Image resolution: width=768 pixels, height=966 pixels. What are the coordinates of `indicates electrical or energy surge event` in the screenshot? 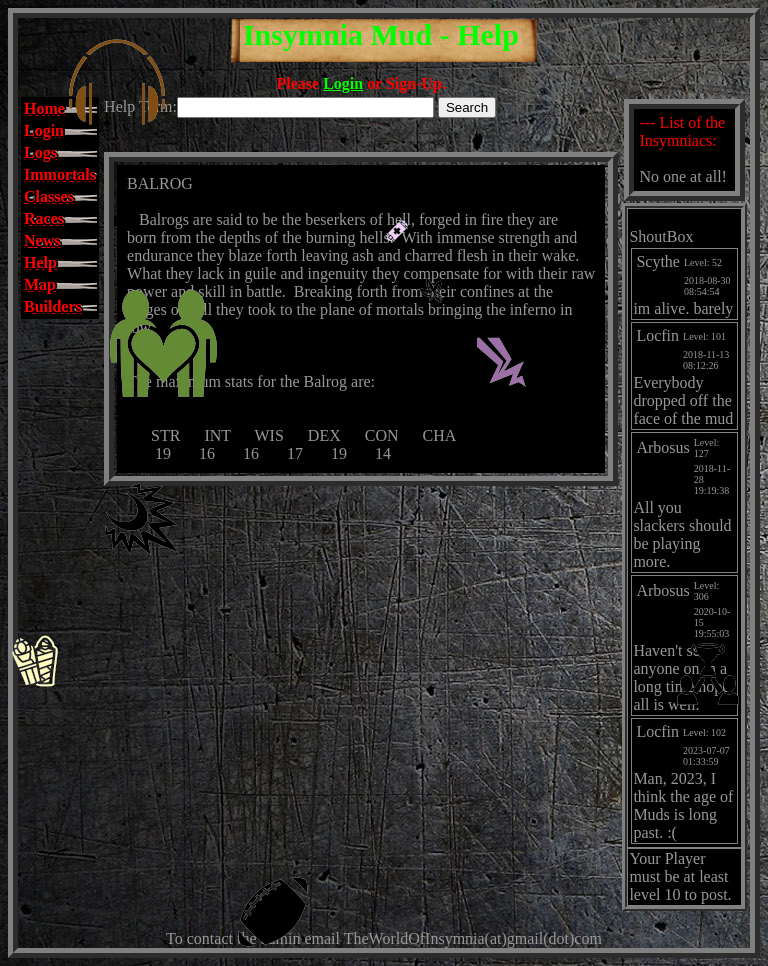 It's located at (142, 518).